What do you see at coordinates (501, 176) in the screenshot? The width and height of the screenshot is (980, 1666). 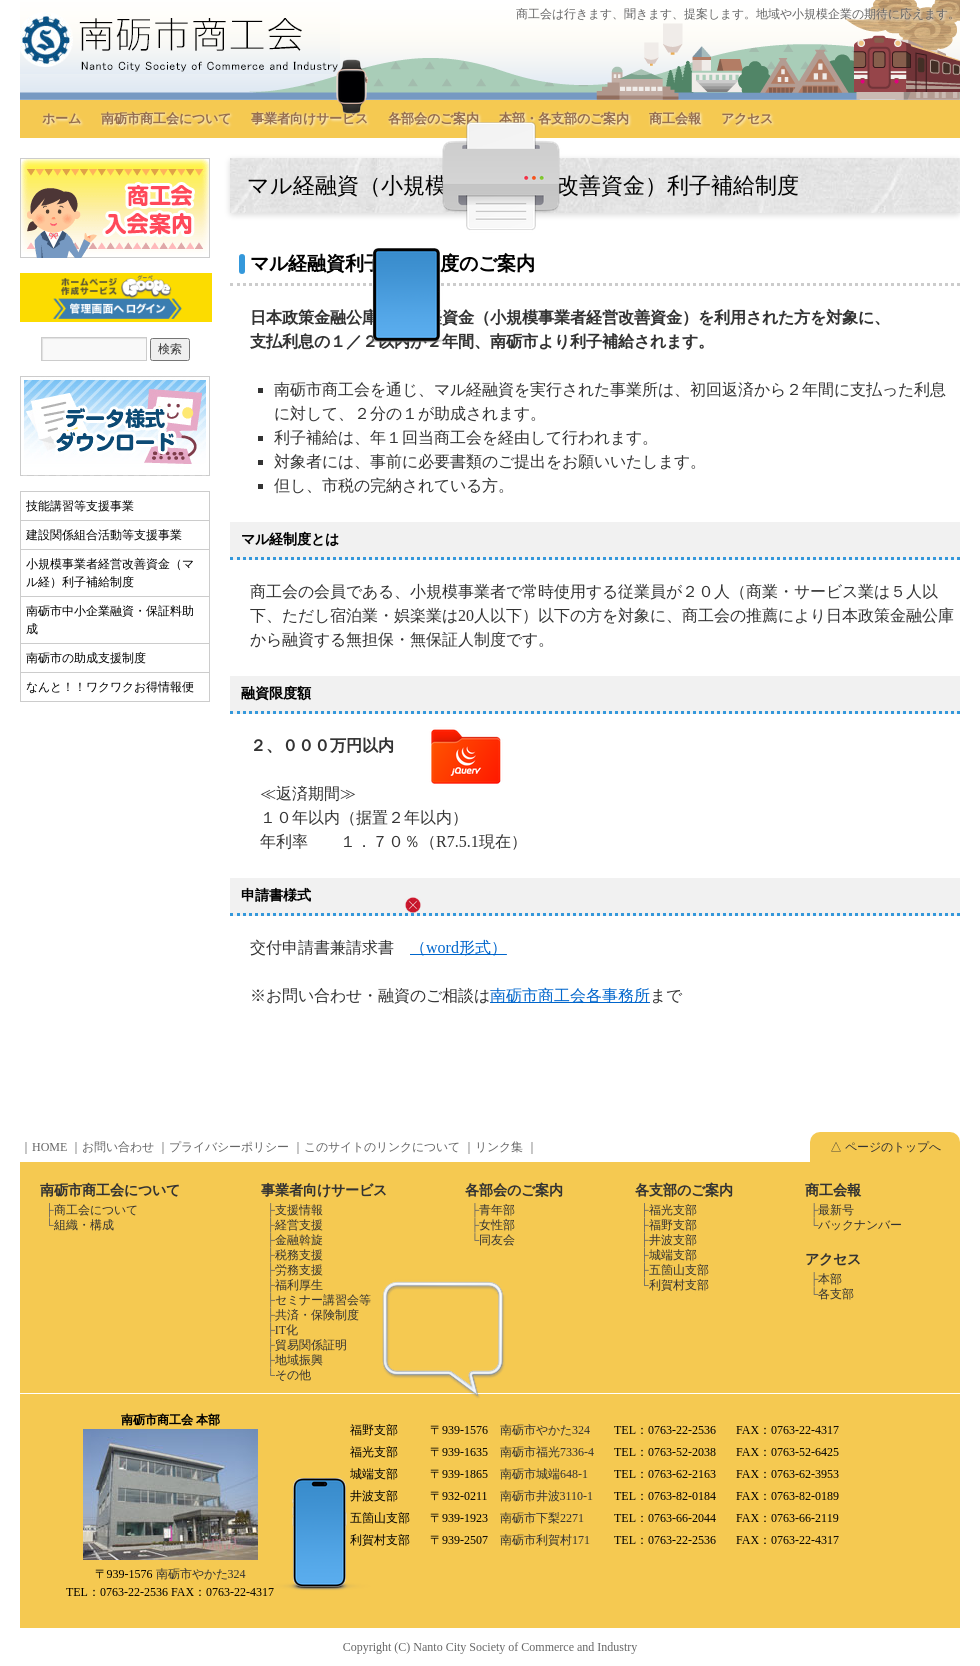 I see `print the current document` at bounding box center [501, 176].